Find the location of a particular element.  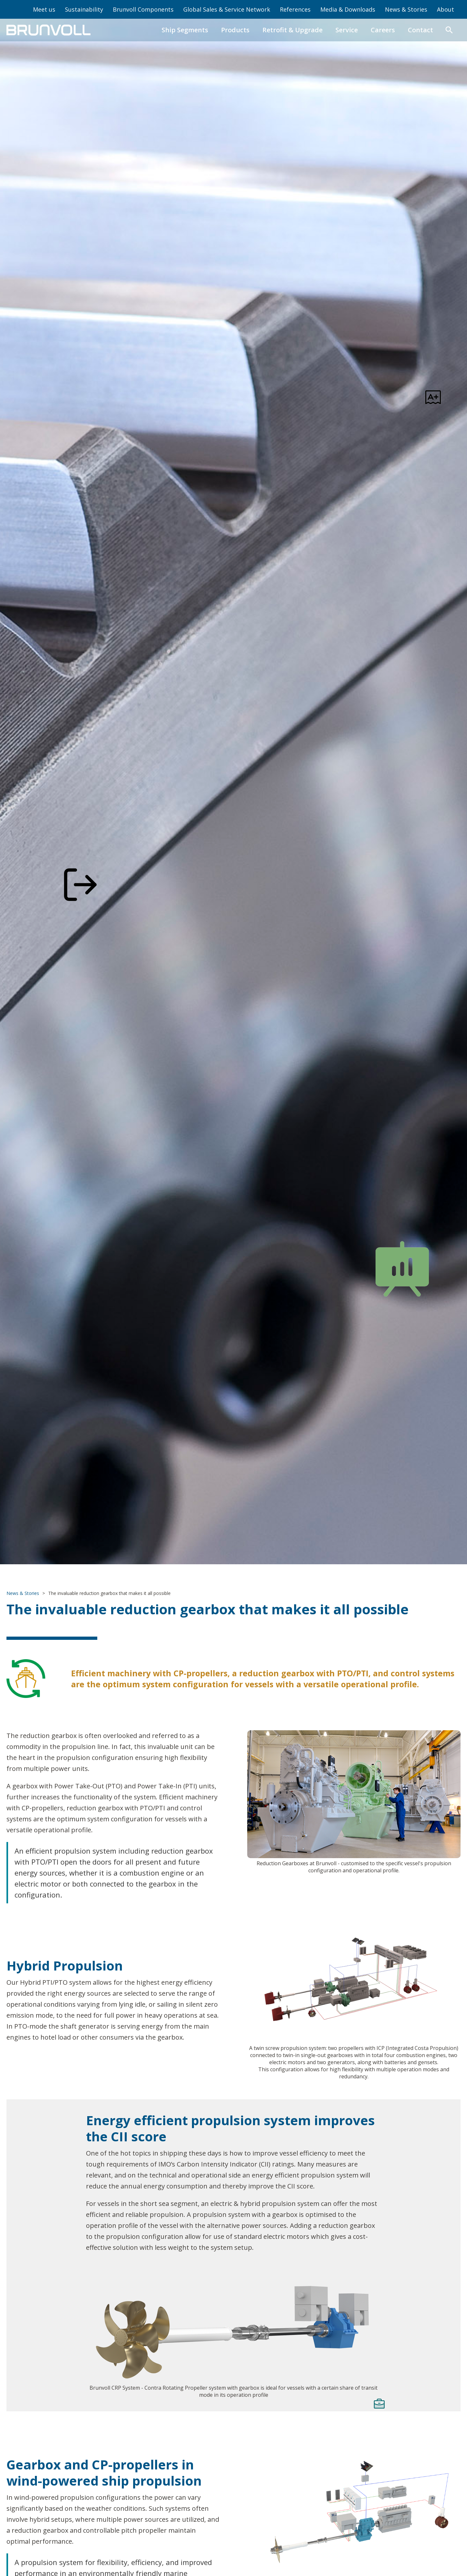

view exam or test results is located at coordinates (433, 397).